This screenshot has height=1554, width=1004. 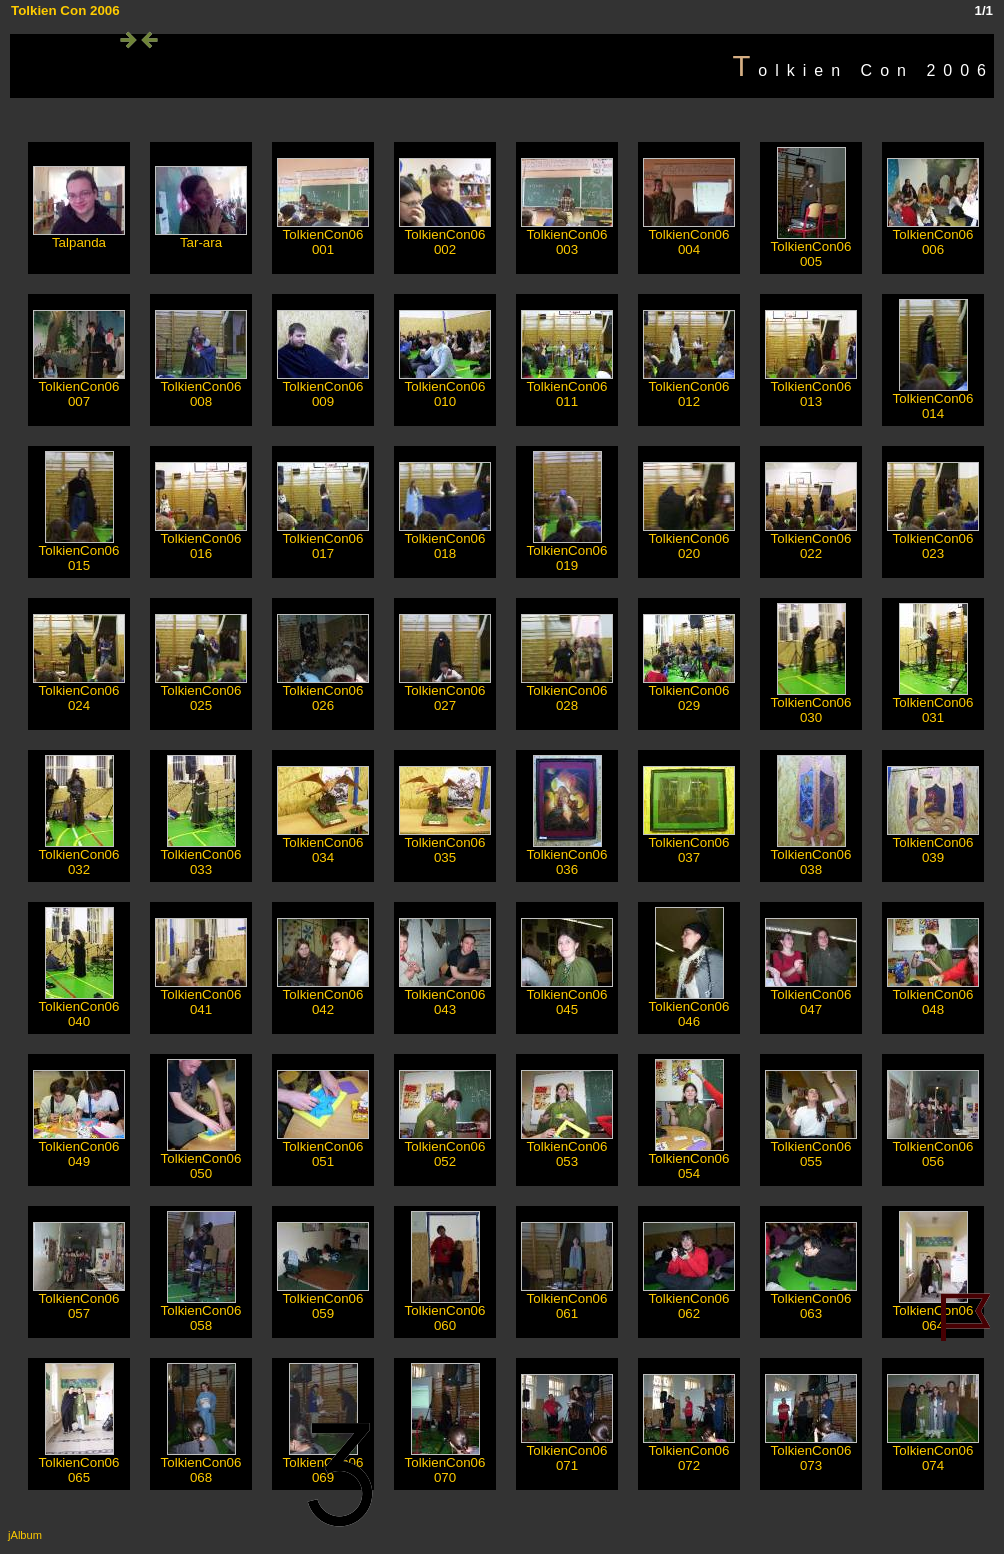 What do you see at coordinates (966, 1316) in the screenshot?
I see `flag or bookmark an item` at bounding box center [966, 1316].